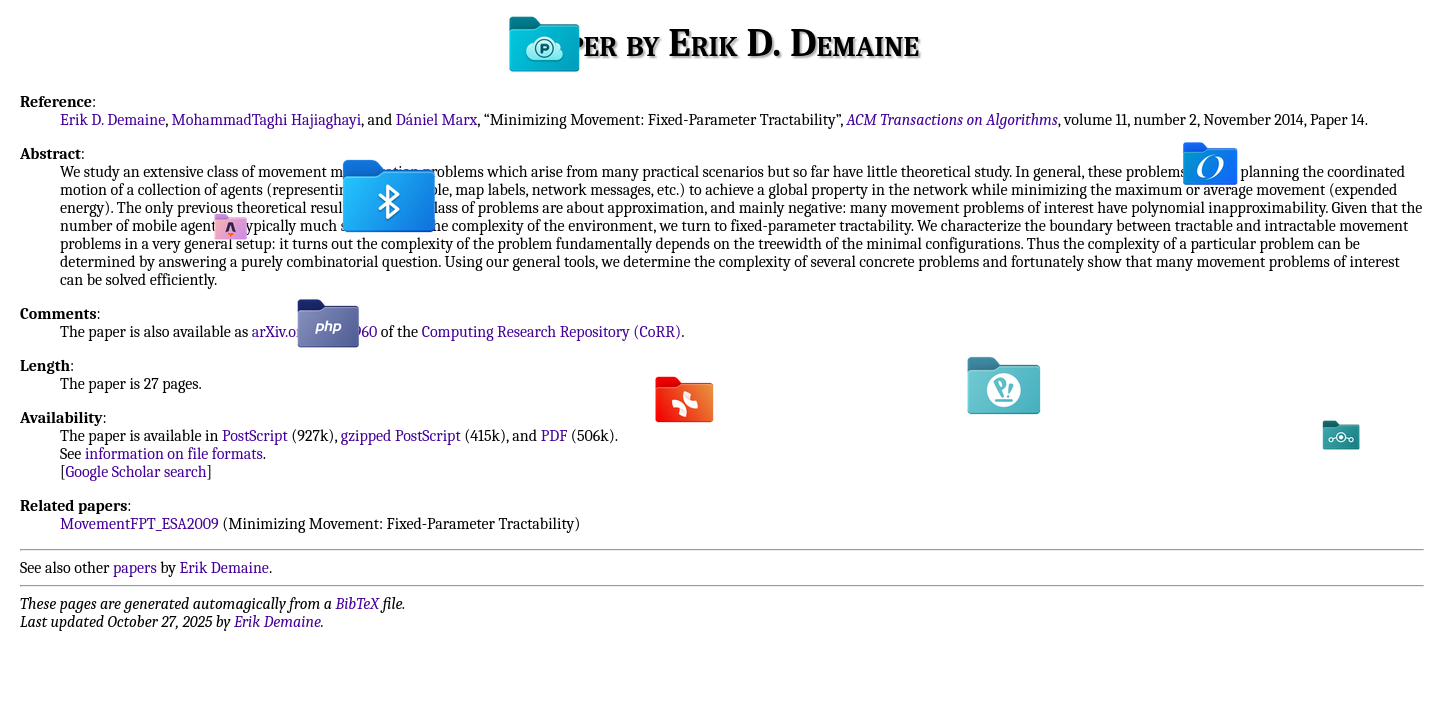 The image size is (1444, 720). What do you see at coordinates (1003, 387) in the screenshot?
I see `open Pop!_OS system folder` at bounding box center [1003, 387].